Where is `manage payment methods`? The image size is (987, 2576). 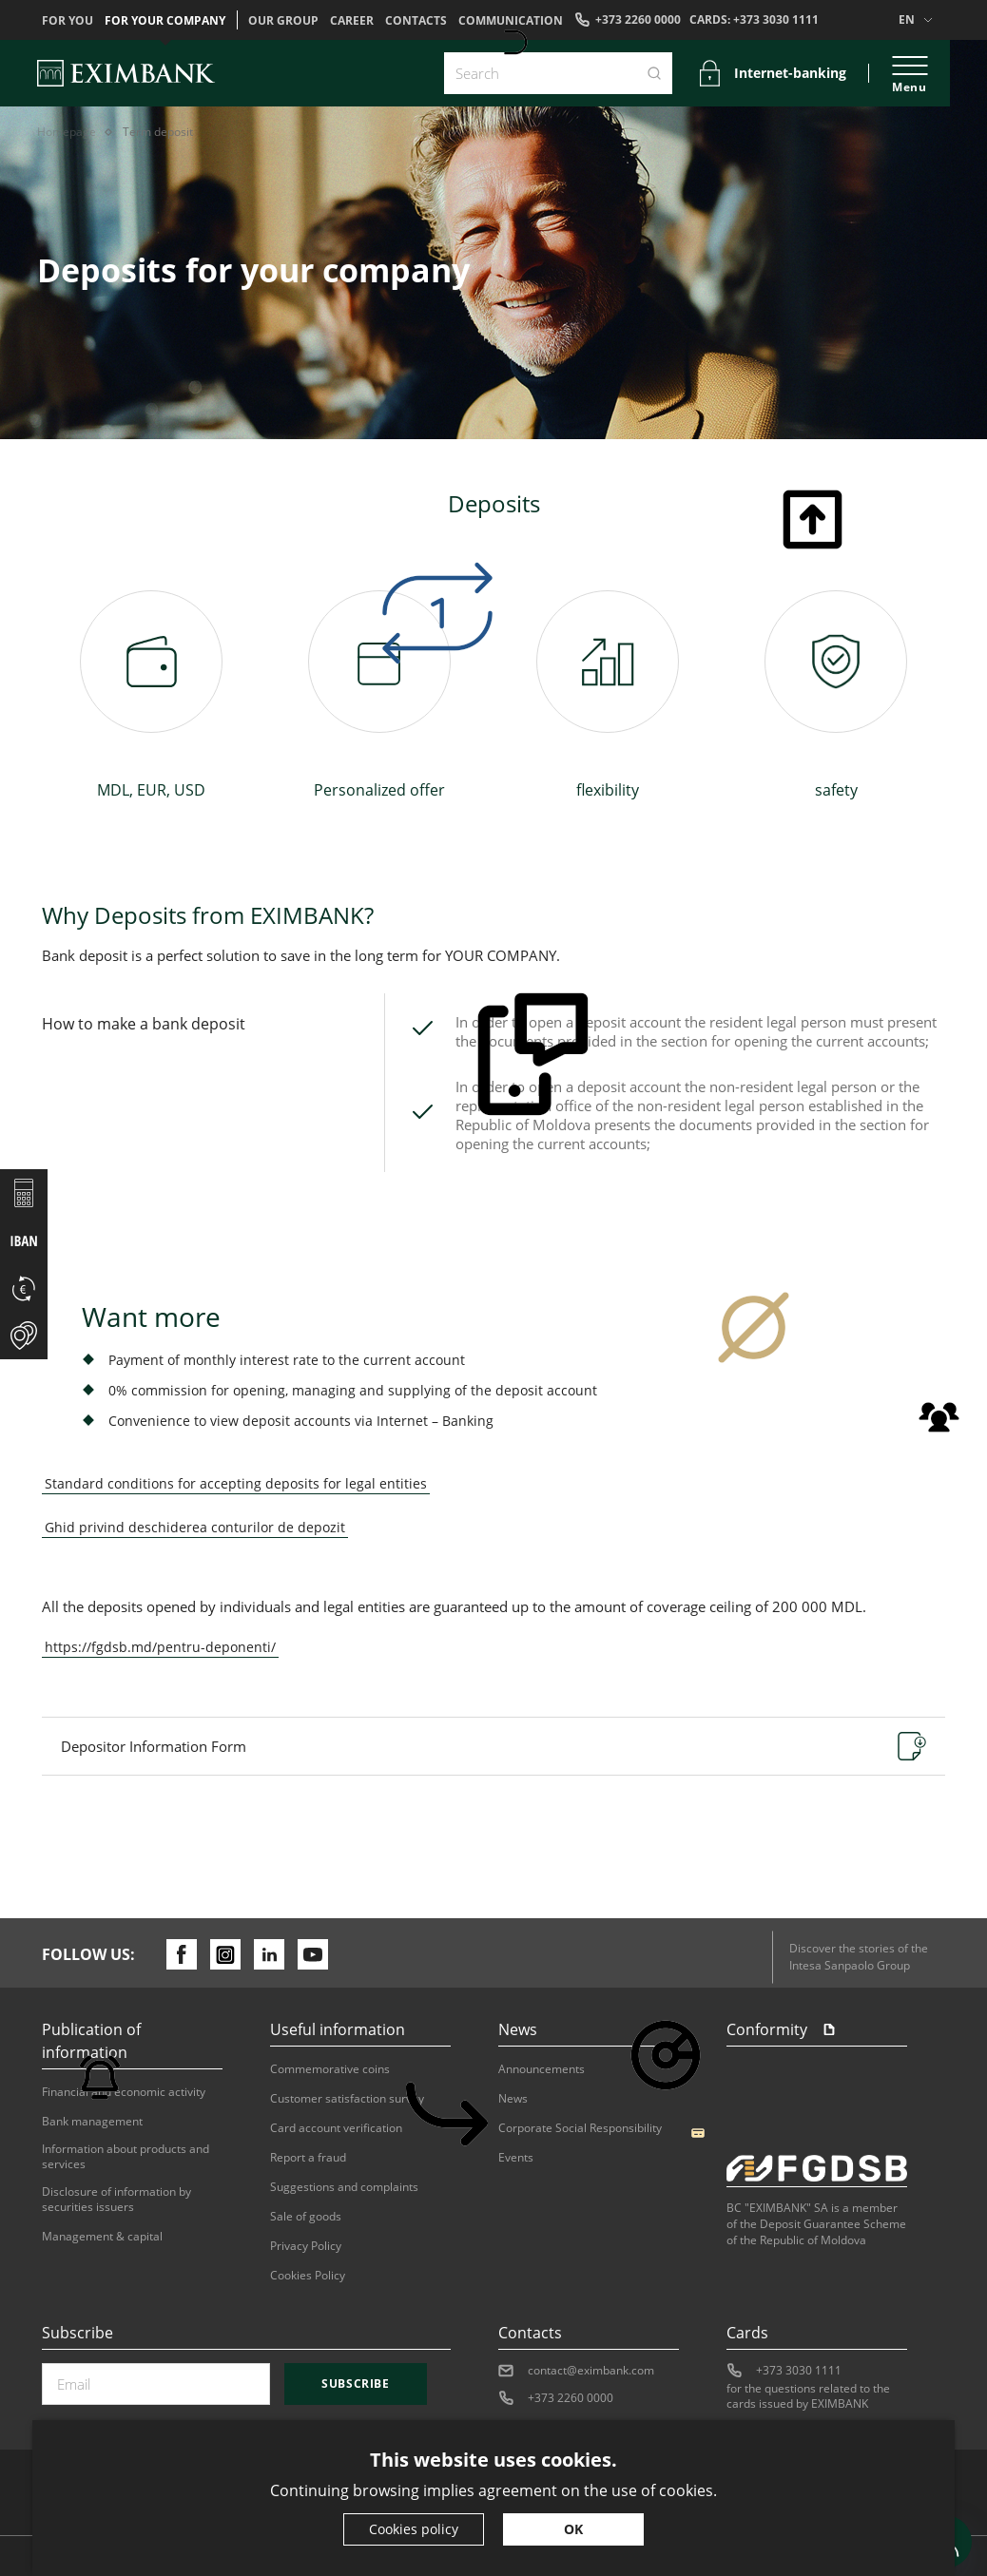
manage payment methods is located at coordinates (698, 2133).